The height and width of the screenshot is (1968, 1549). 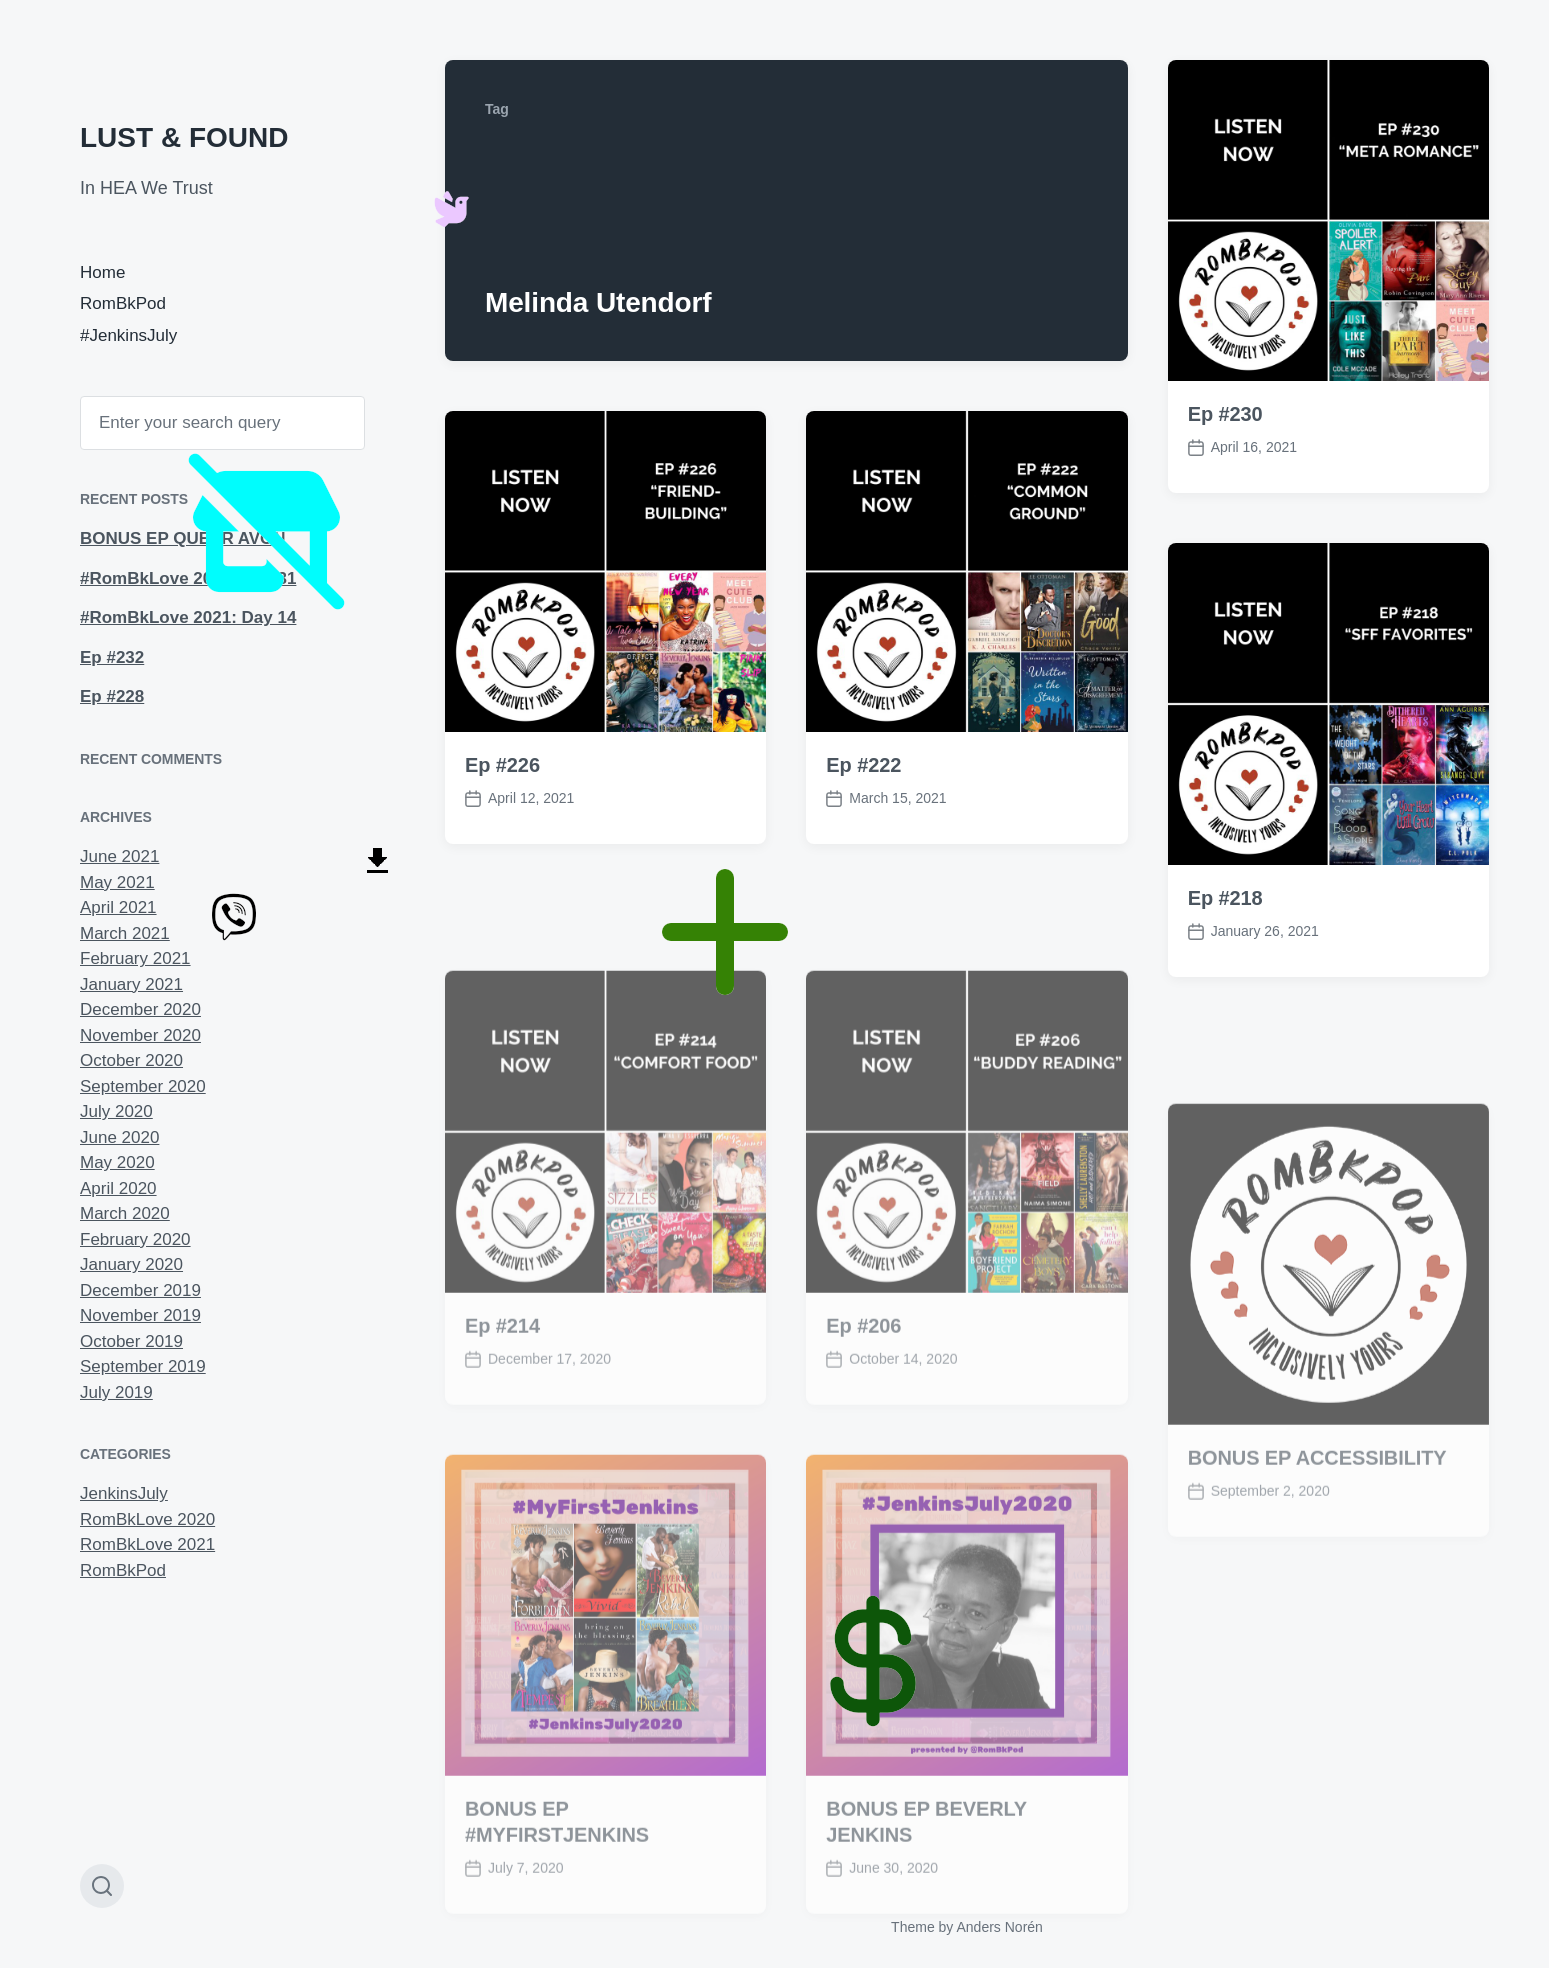 What do you see at coordinates (725, 932) in the screenshot?
I see `add a new item` at bounding box center [725, 932].